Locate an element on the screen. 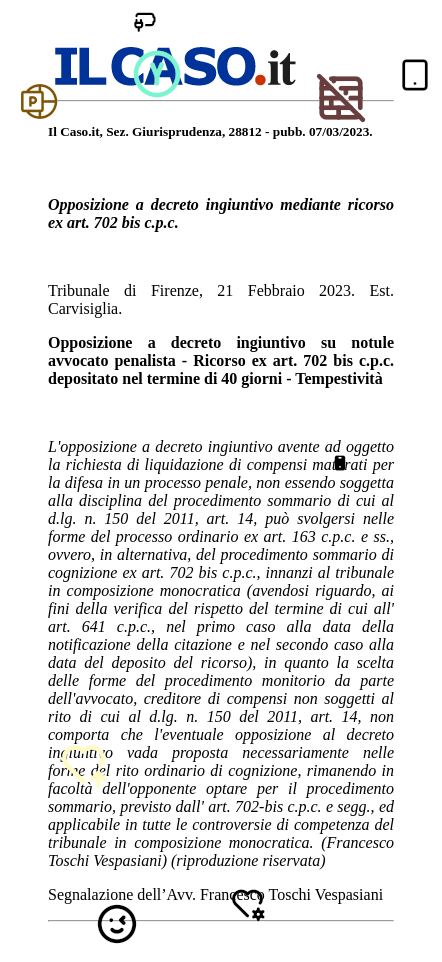 The width and height of the screenshot is (442, 962). battery currently charging at medium level is located at coordinates (145, 19).